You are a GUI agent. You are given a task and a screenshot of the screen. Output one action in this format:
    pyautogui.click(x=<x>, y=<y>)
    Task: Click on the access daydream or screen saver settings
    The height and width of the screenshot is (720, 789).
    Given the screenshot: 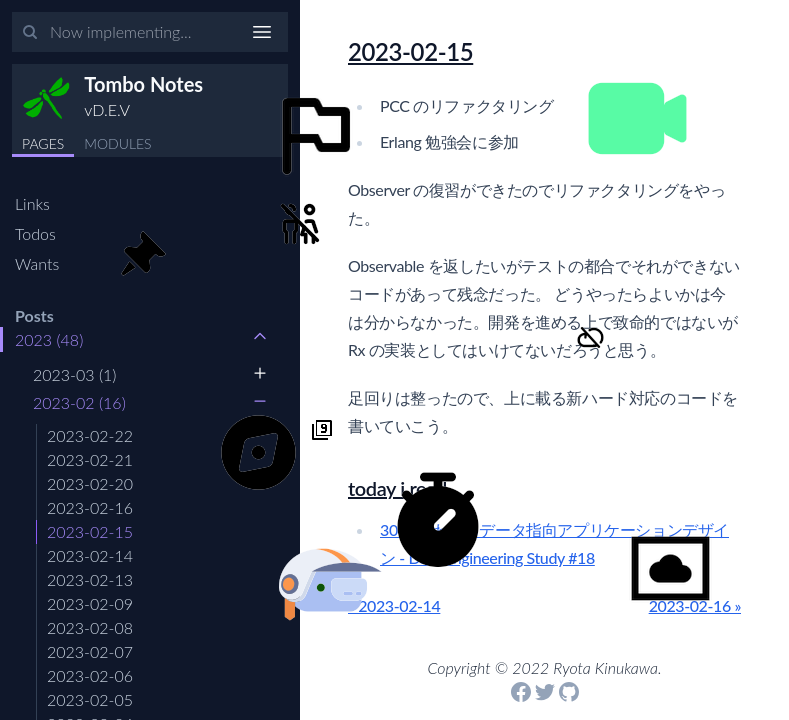 What is the action you would take?
    pyautogui.click(x=670, y=568)
    